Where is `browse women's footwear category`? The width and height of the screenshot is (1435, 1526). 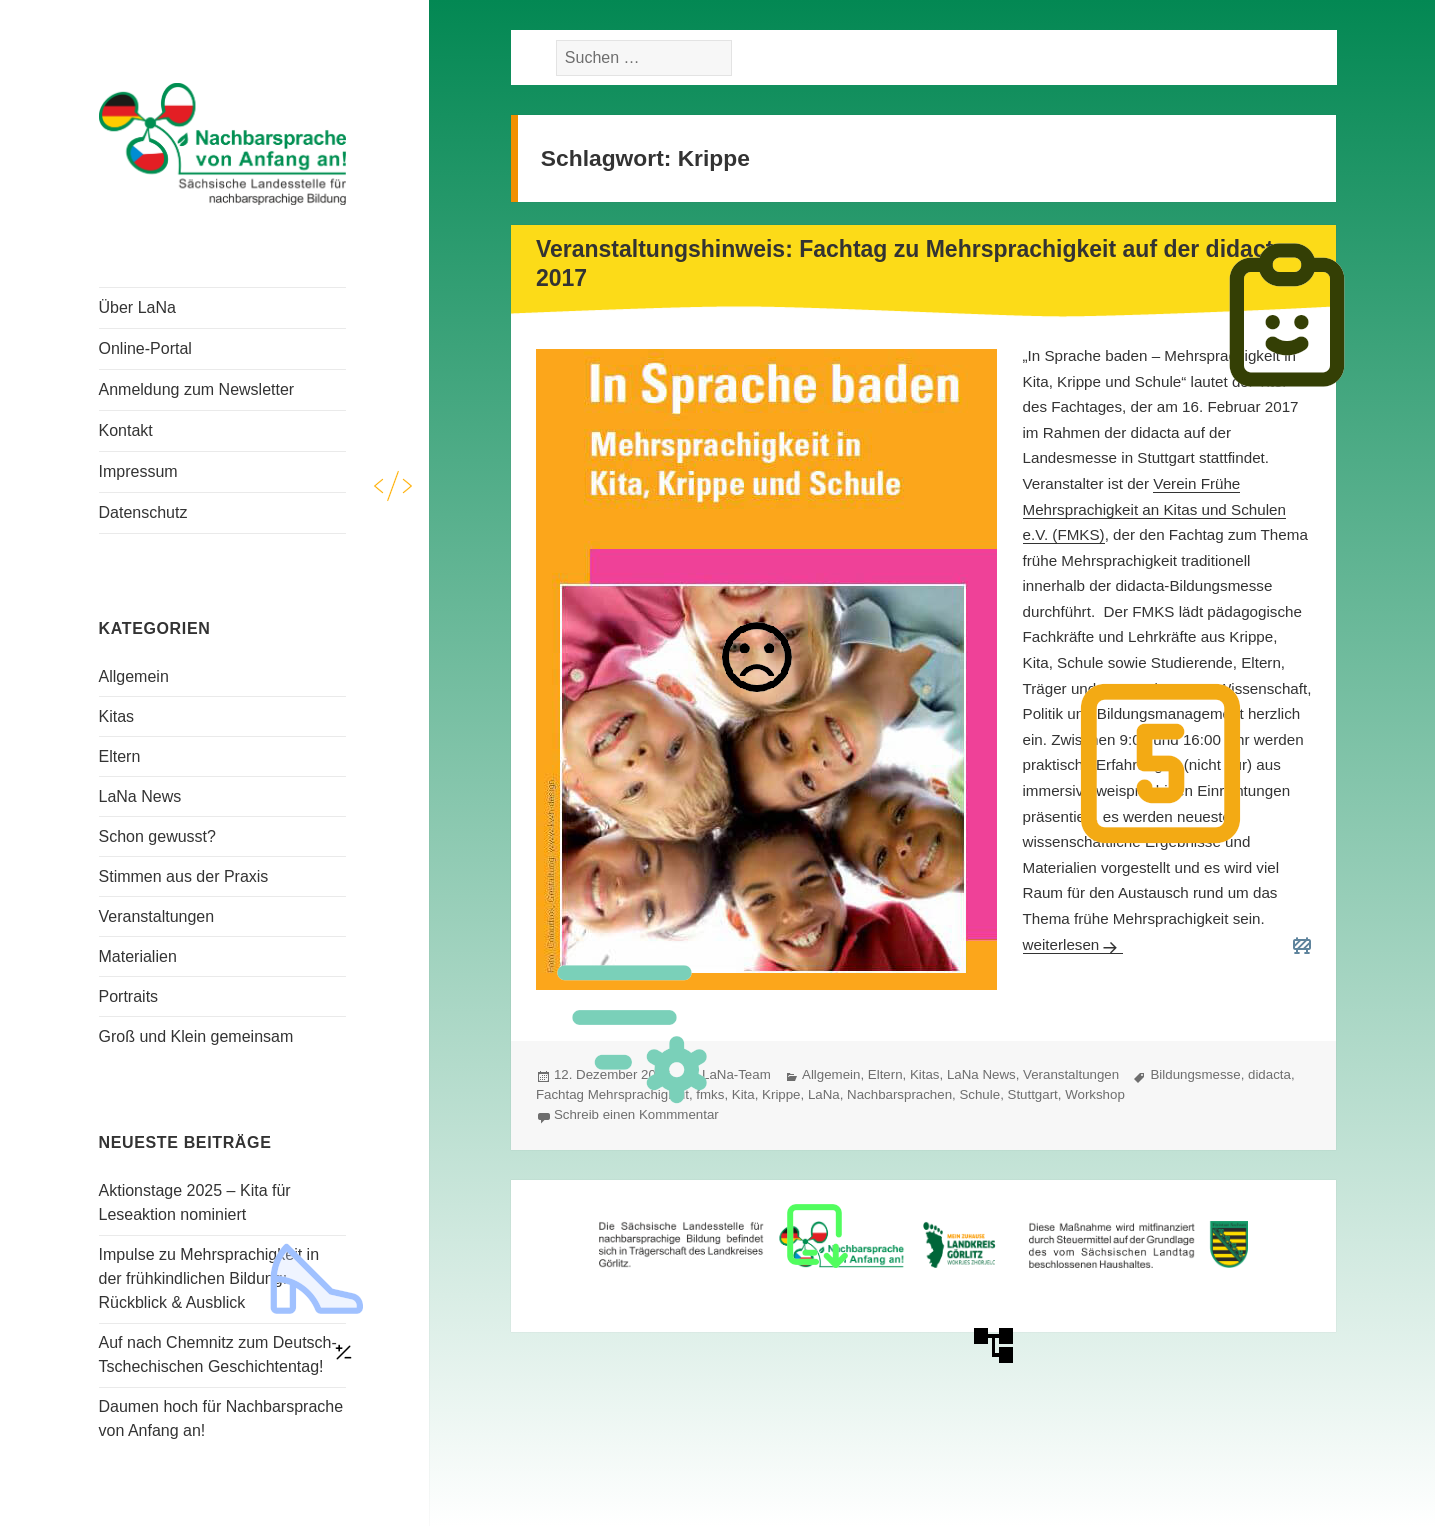
browse women's footwear category is located at coordinates (312, 1282).